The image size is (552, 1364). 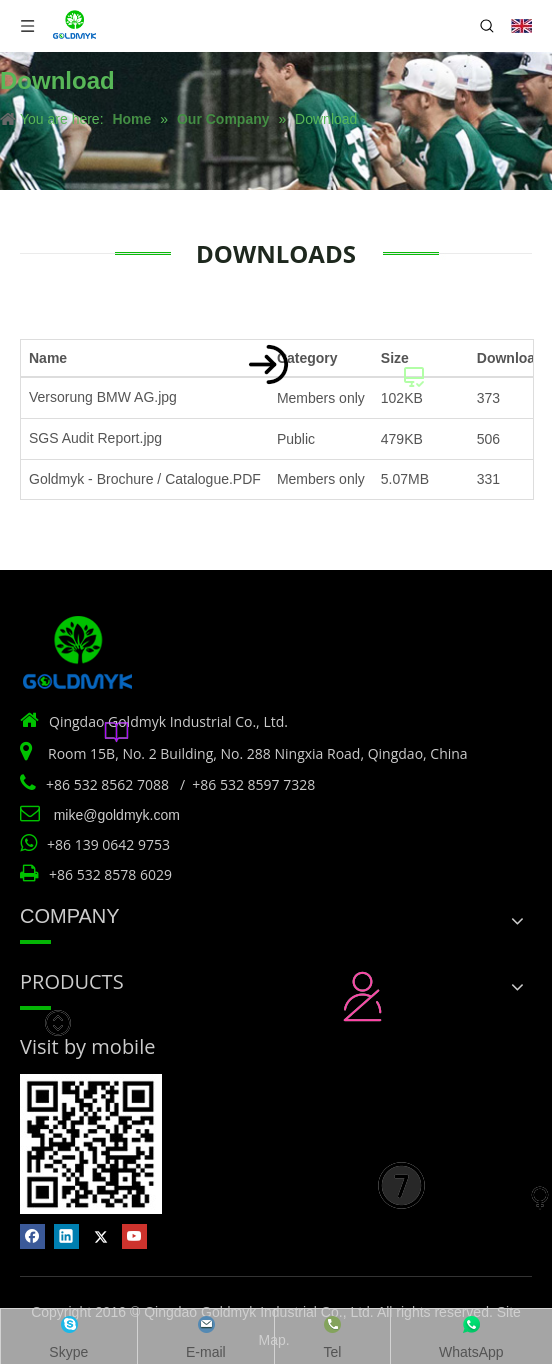 What do you see at coordinates (401, 1185) in the screenshot?
I see `indicates step seven in a numbered process` at bounding box center [401, 1185].